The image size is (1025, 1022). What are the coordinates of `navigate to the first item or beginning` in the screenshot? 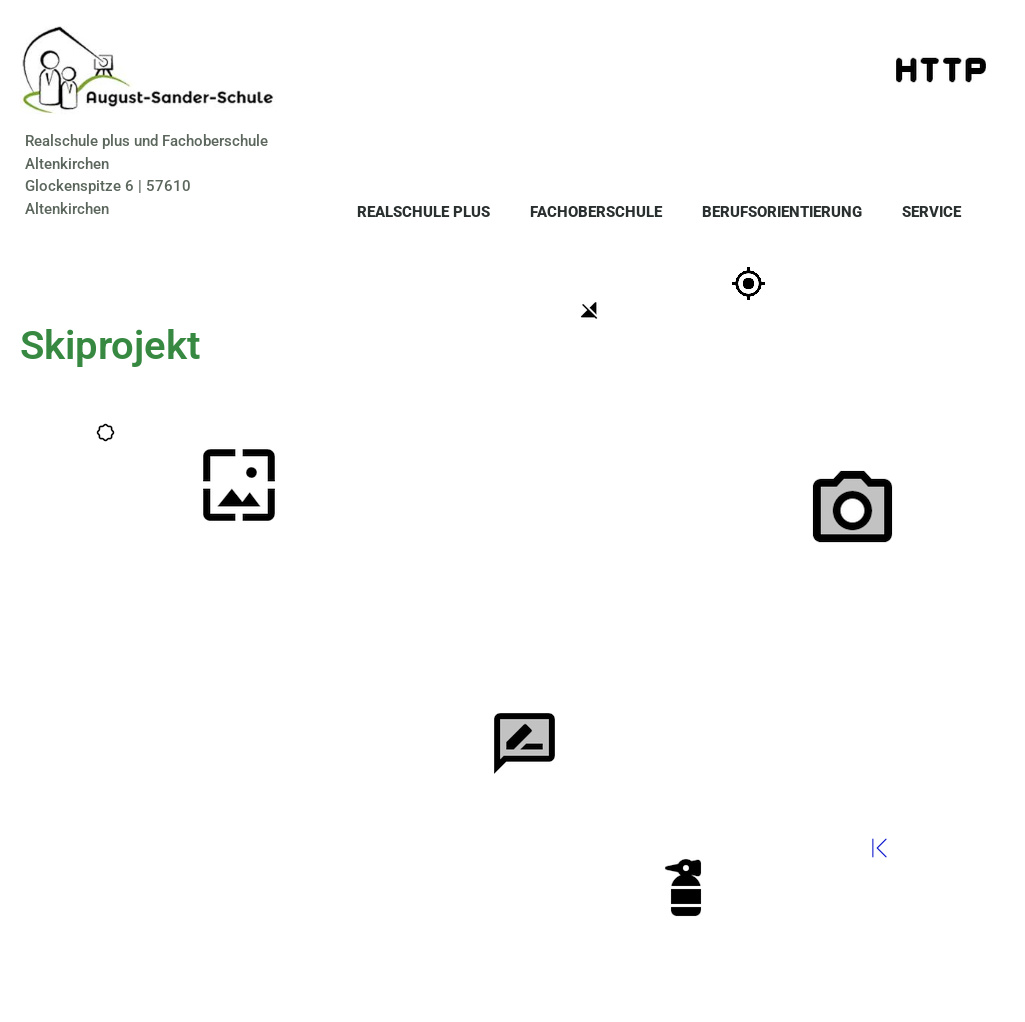 It's located at (879, 848).